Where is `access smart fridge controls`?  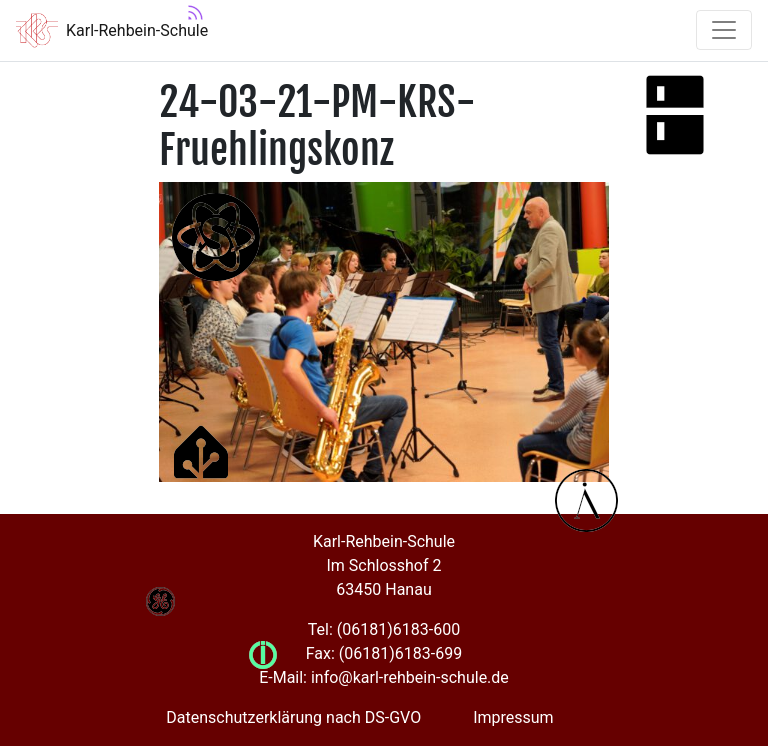 access smart fridge controls is located at coordinates (675, 115).